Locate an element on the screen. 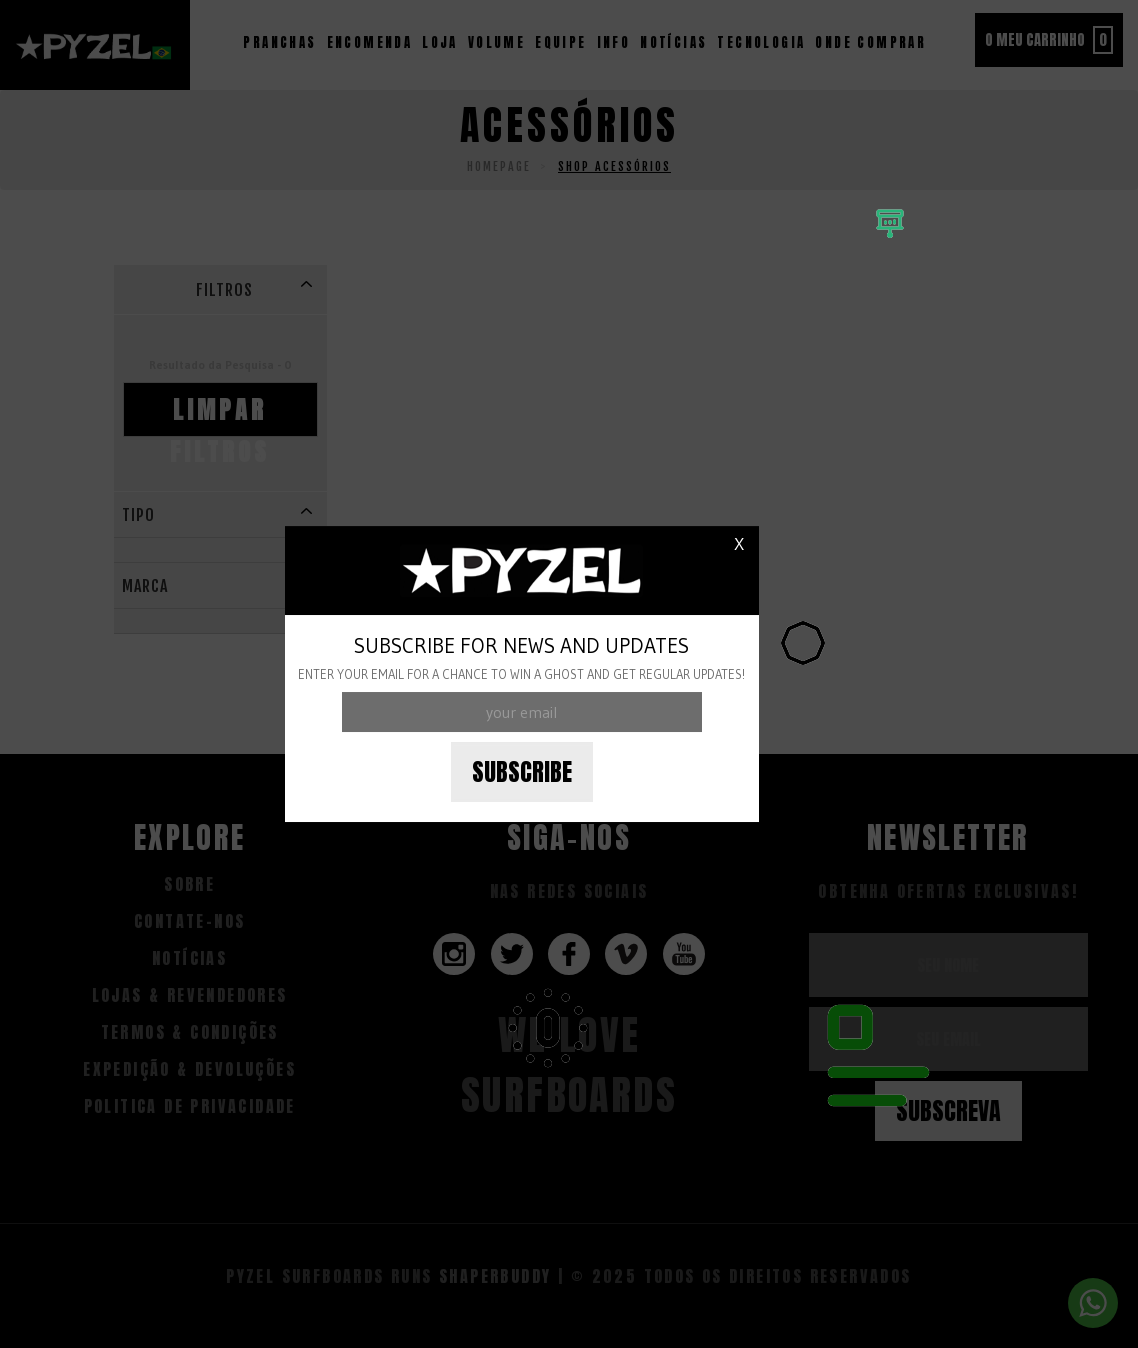  add a caption to an image or media is located at coordinates (878, 1055).